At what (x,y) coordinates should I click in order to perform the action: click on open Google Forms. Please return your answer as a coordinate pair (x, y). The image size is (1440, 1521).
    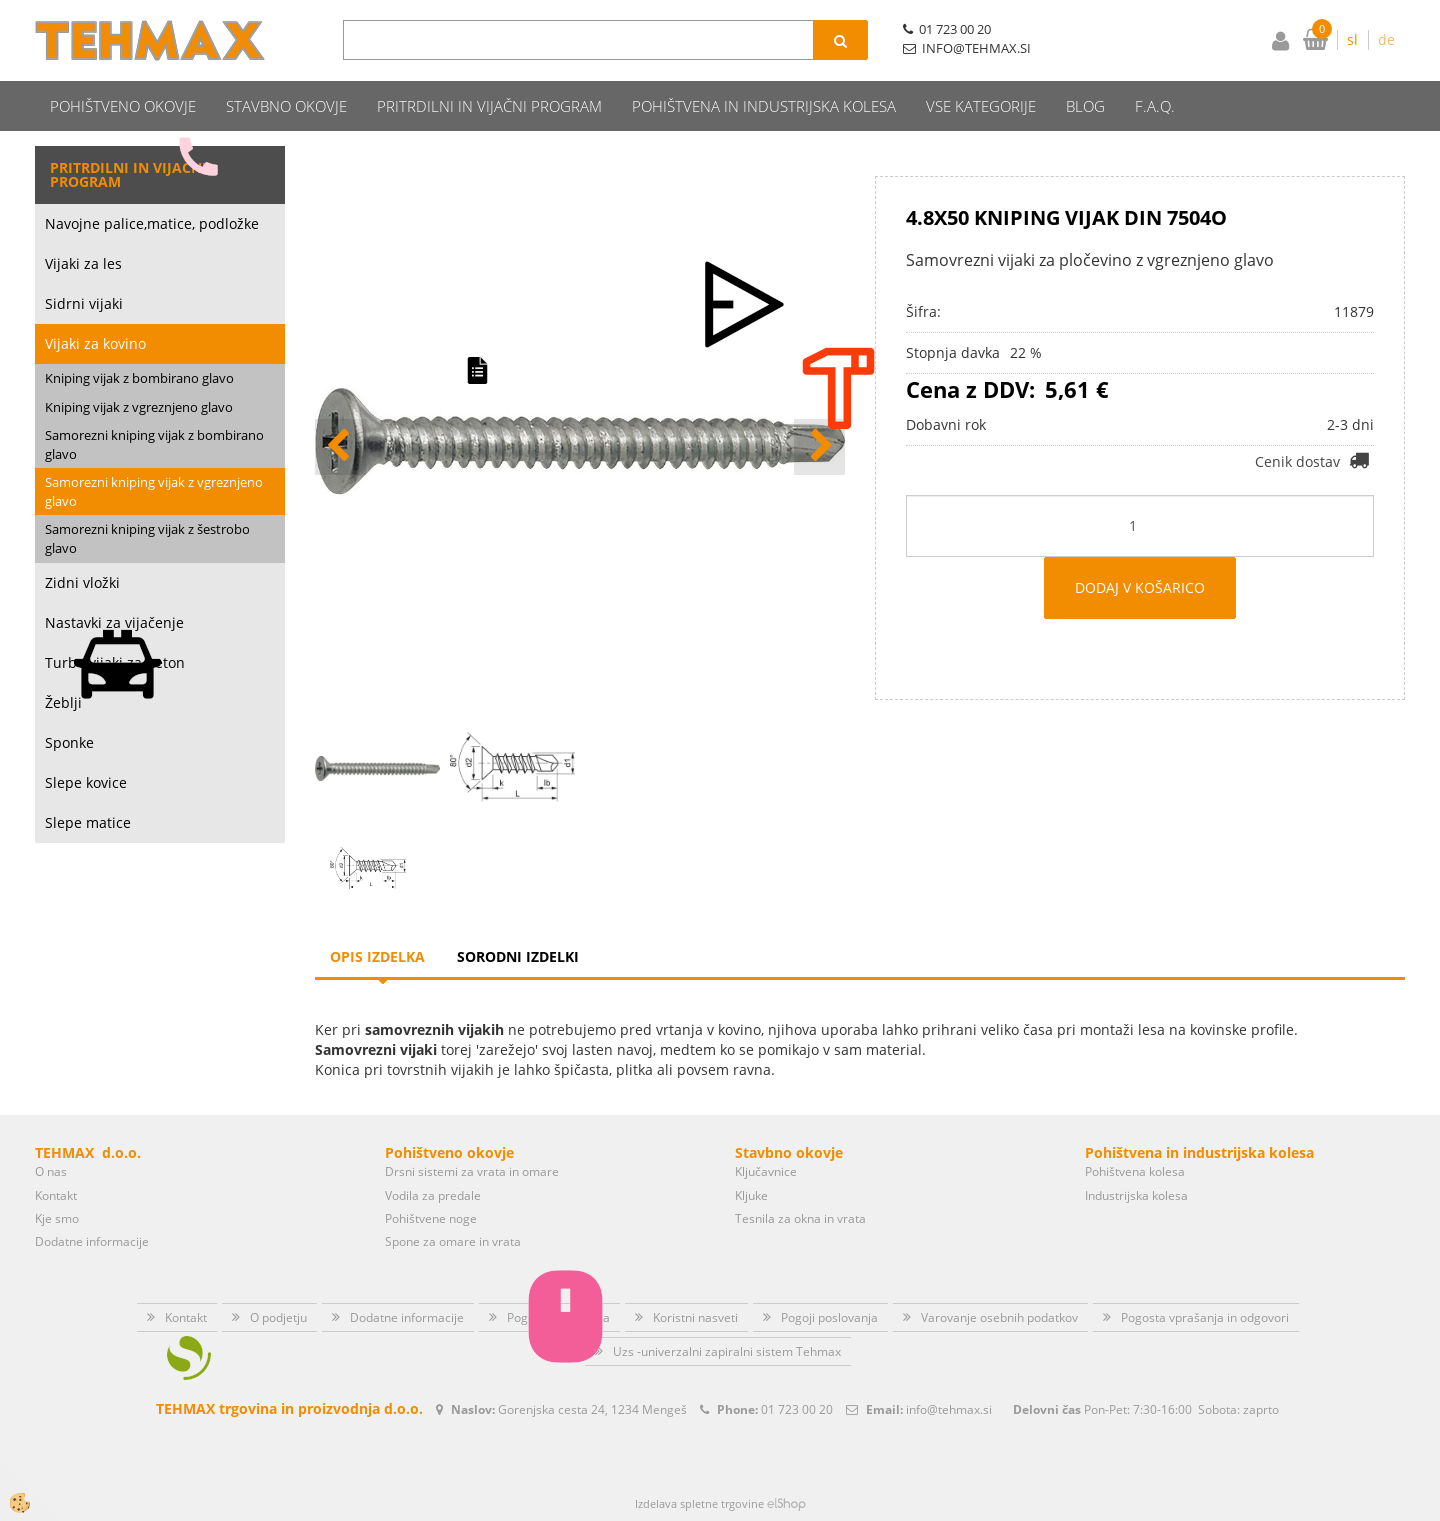
    Looking at the image, I should click on (477, 370).